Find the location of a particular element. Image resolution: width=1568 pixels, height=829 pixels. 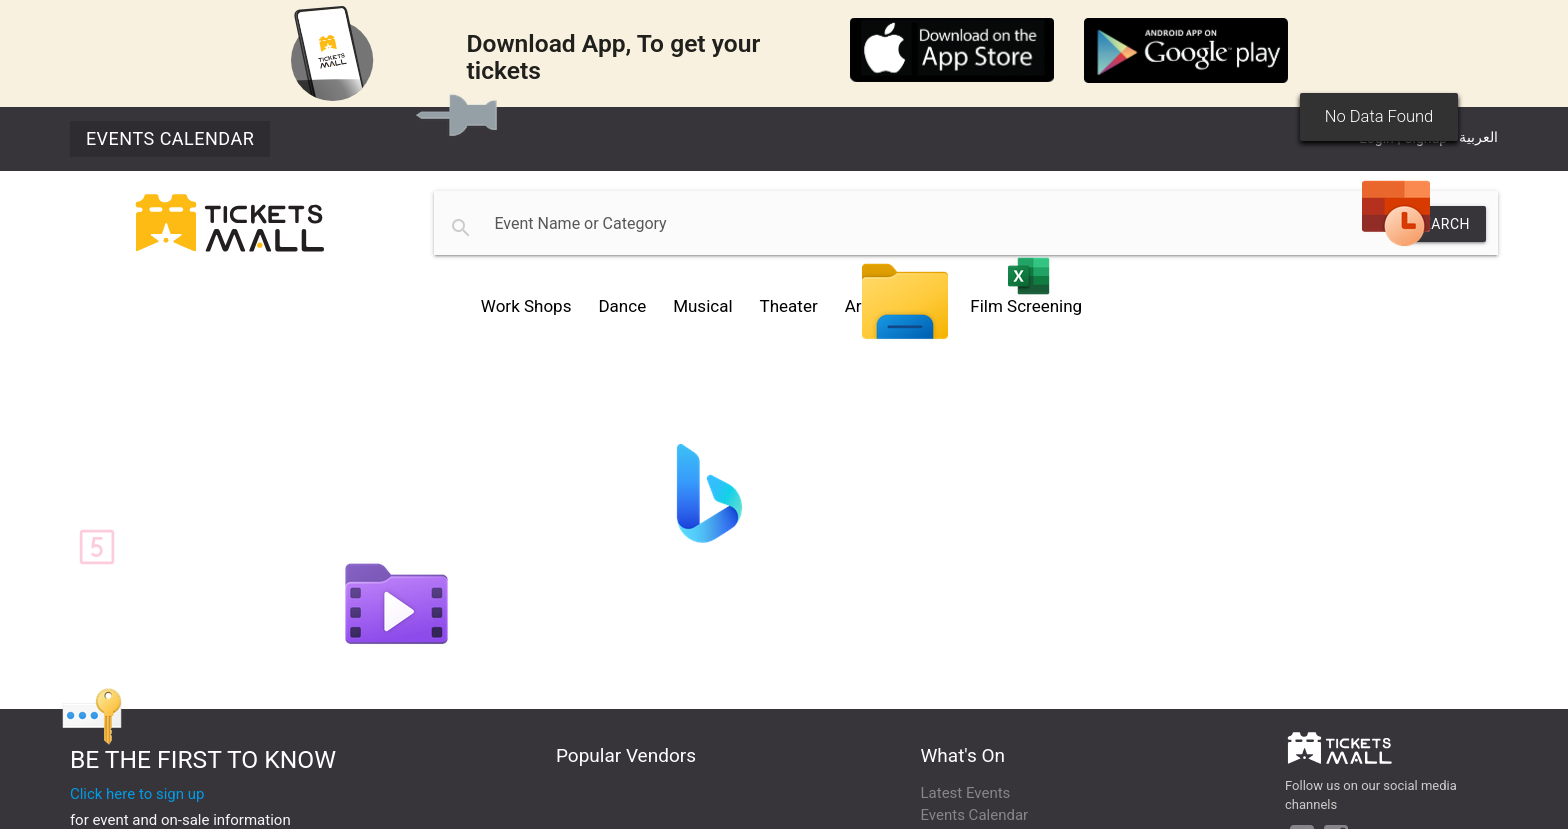

open the Bing search app is located at coordinates (709, 493).